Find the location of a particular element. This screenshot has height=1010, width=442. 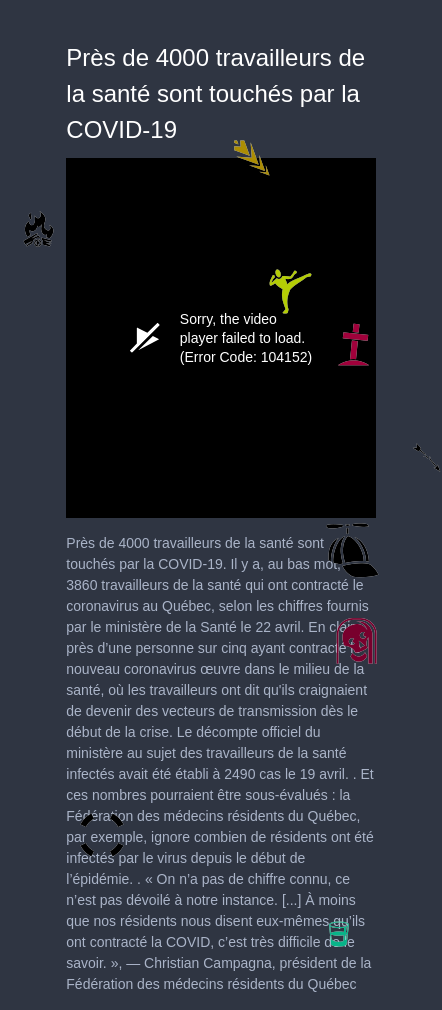

indicates a broken or failed connection is located at coordinates (426, 457).